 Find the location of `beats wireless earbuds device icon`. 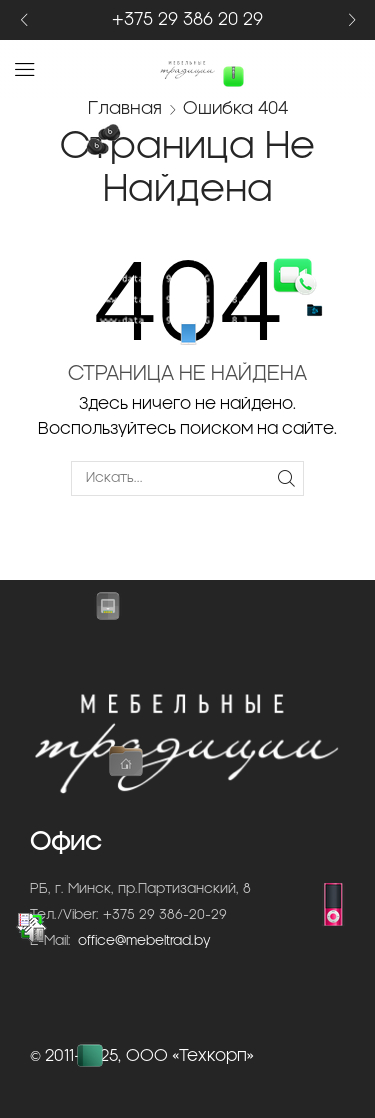

beats wireless earbuds device icon is located at coordinates (103, 139).